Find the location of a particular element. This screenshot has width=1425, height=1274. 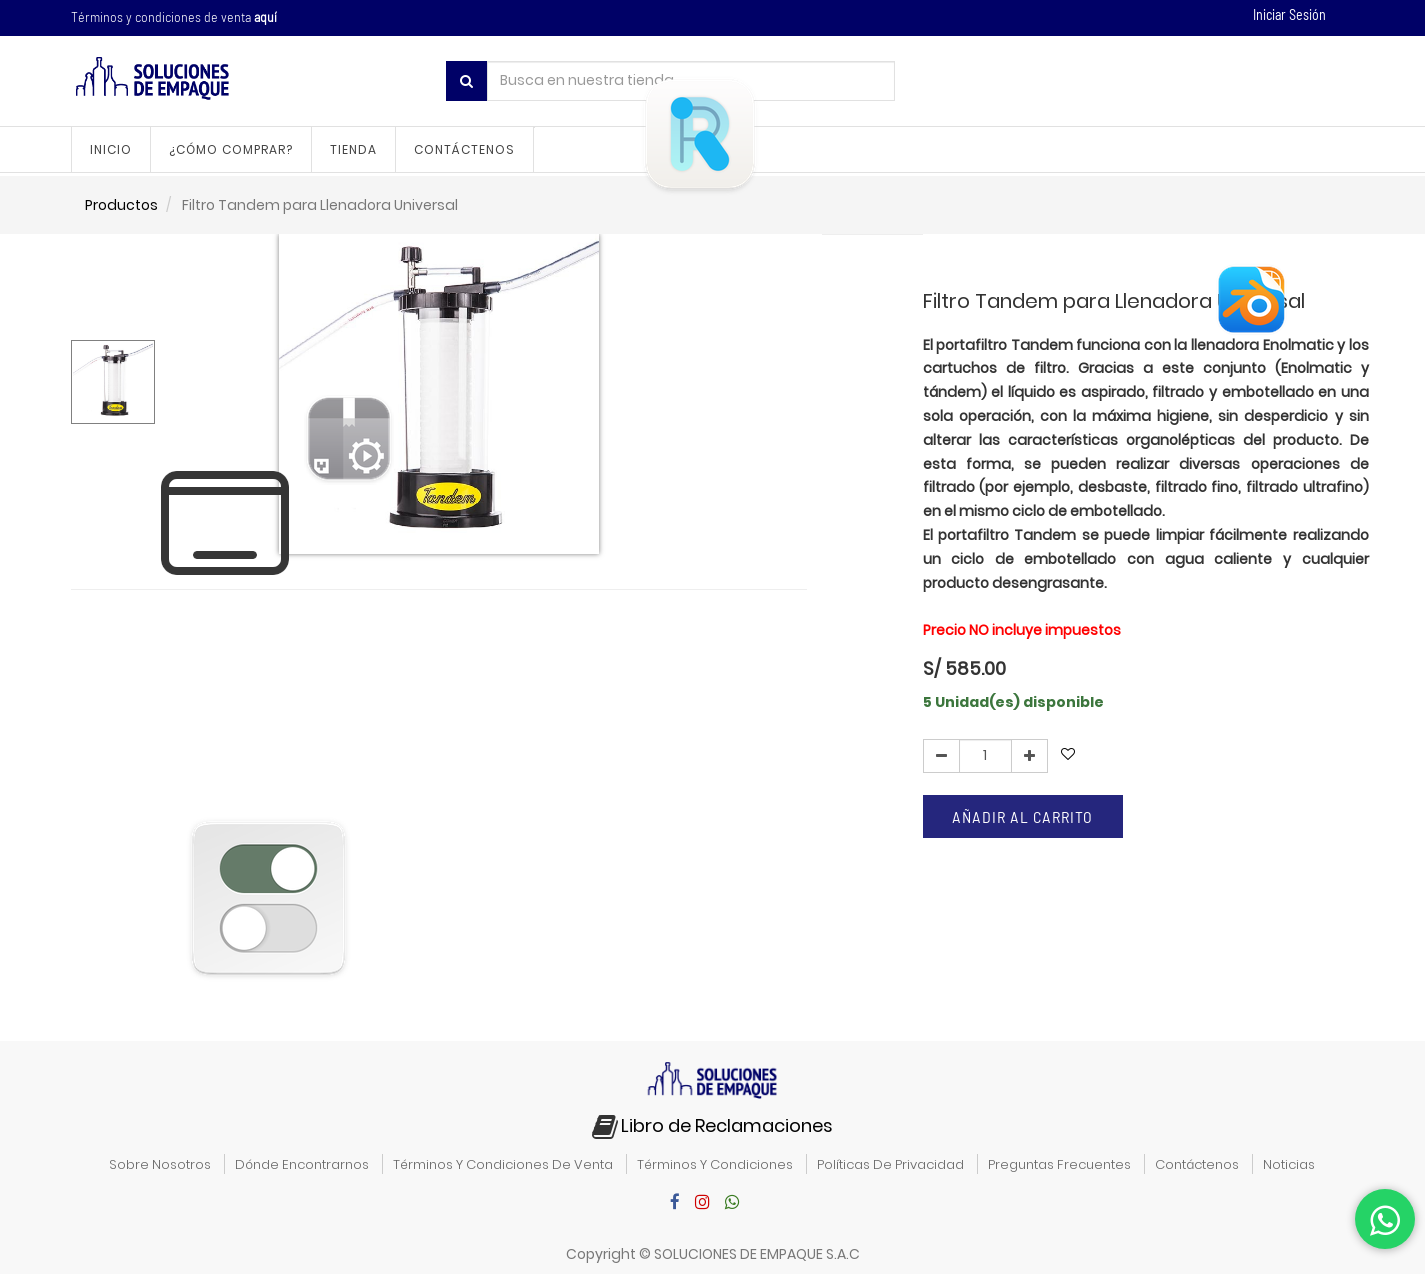

access desktop preferences or display settings is located at coordinates (225, 527).